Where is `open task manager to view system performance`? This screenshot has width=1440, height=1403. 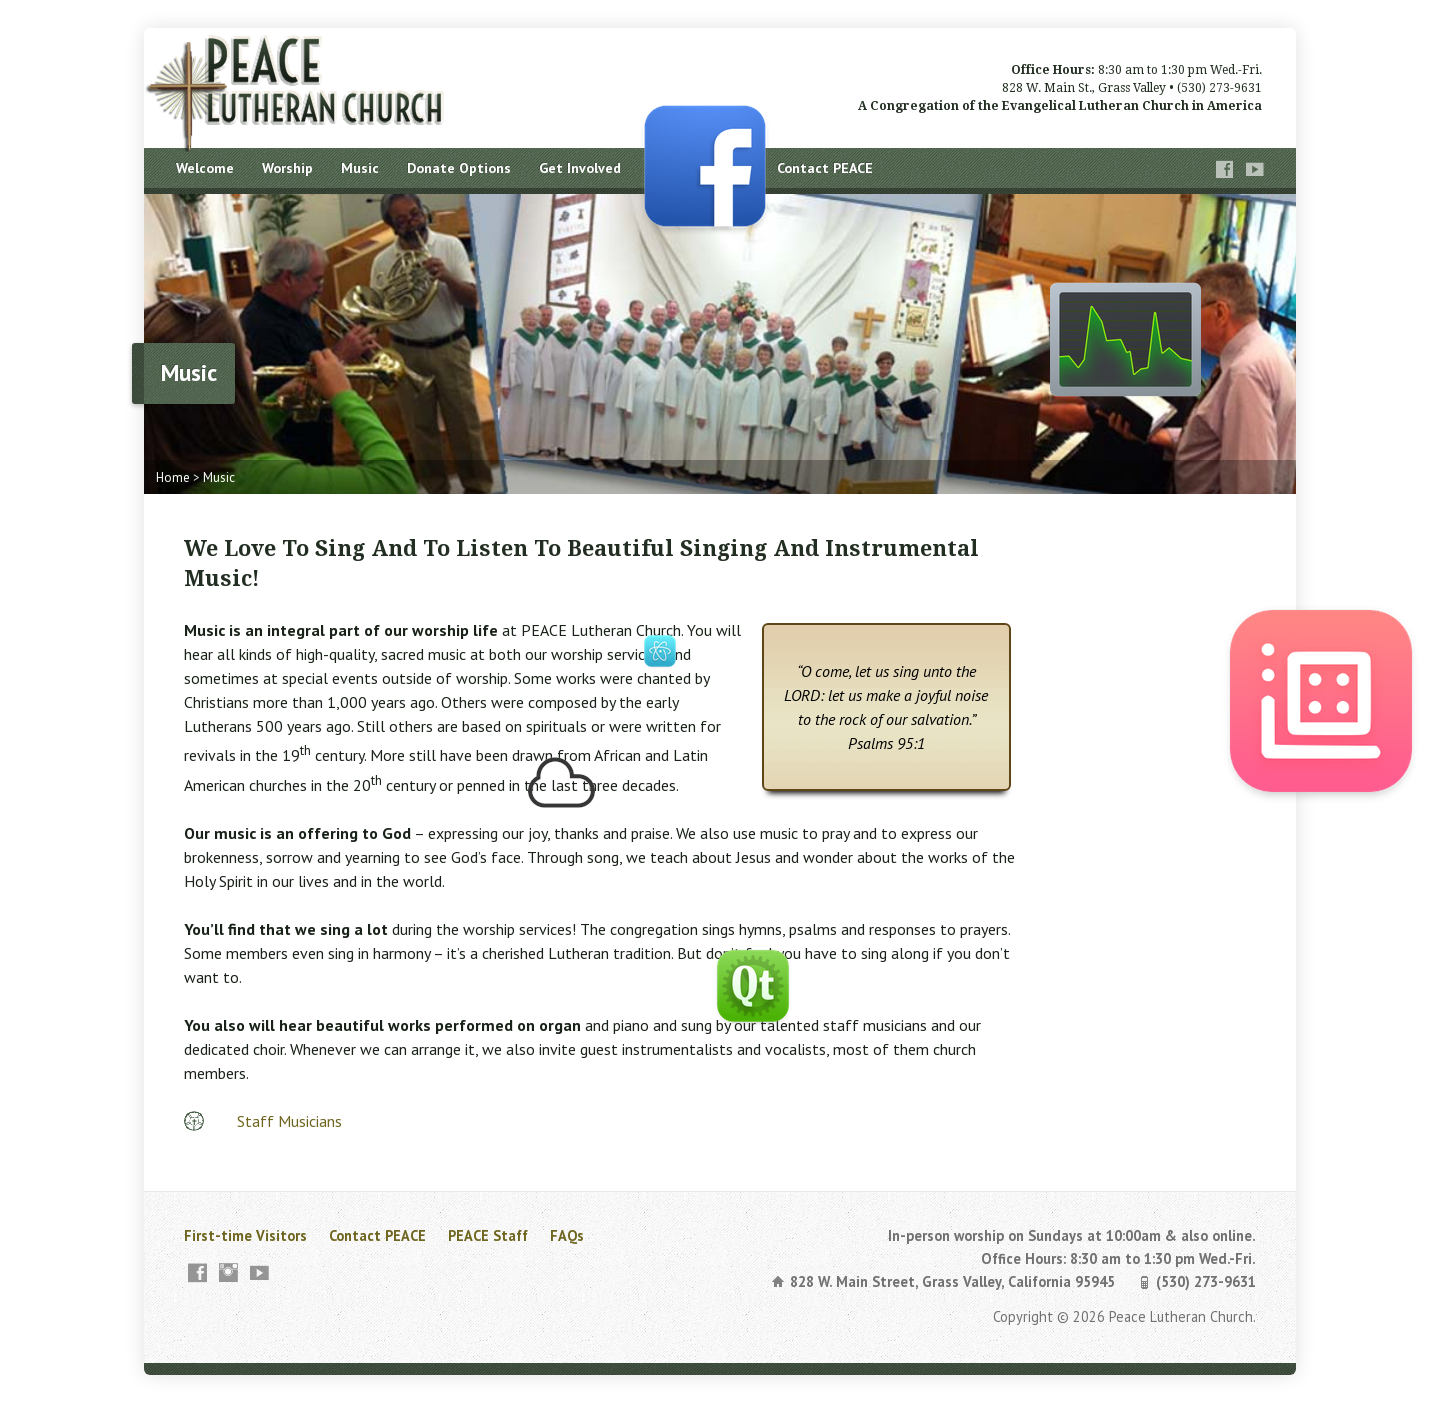
open task manager to view system performance is located at coordinates (1125, 339).